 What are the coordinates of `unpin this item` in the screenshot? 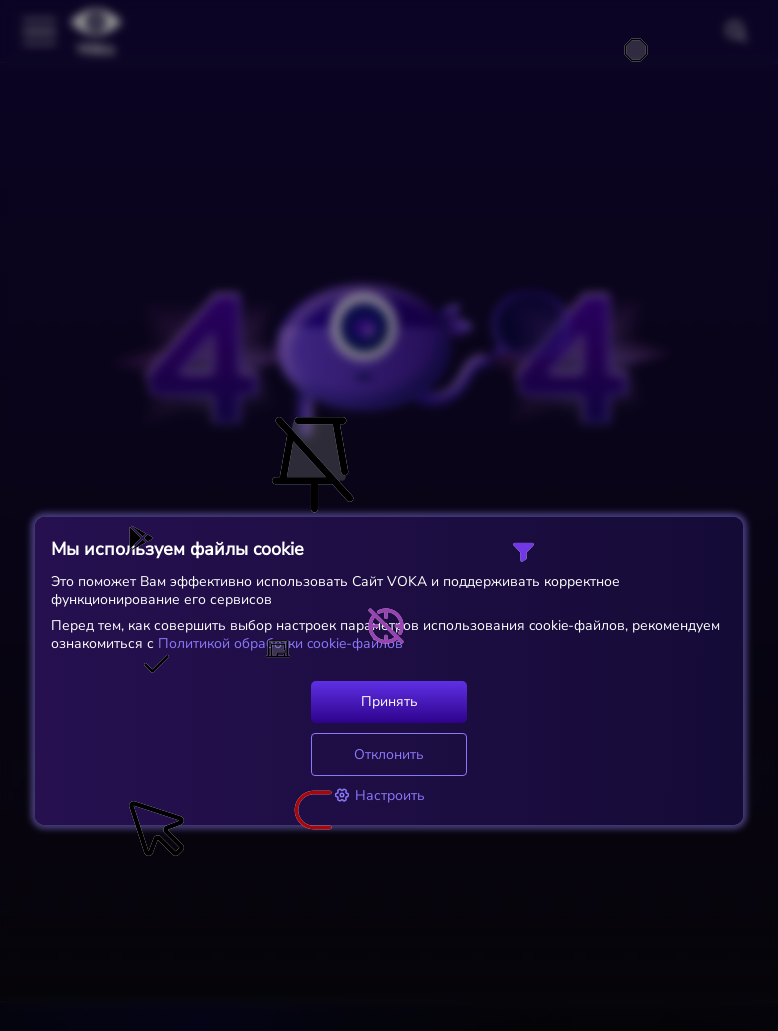 It's located at (314, 459).